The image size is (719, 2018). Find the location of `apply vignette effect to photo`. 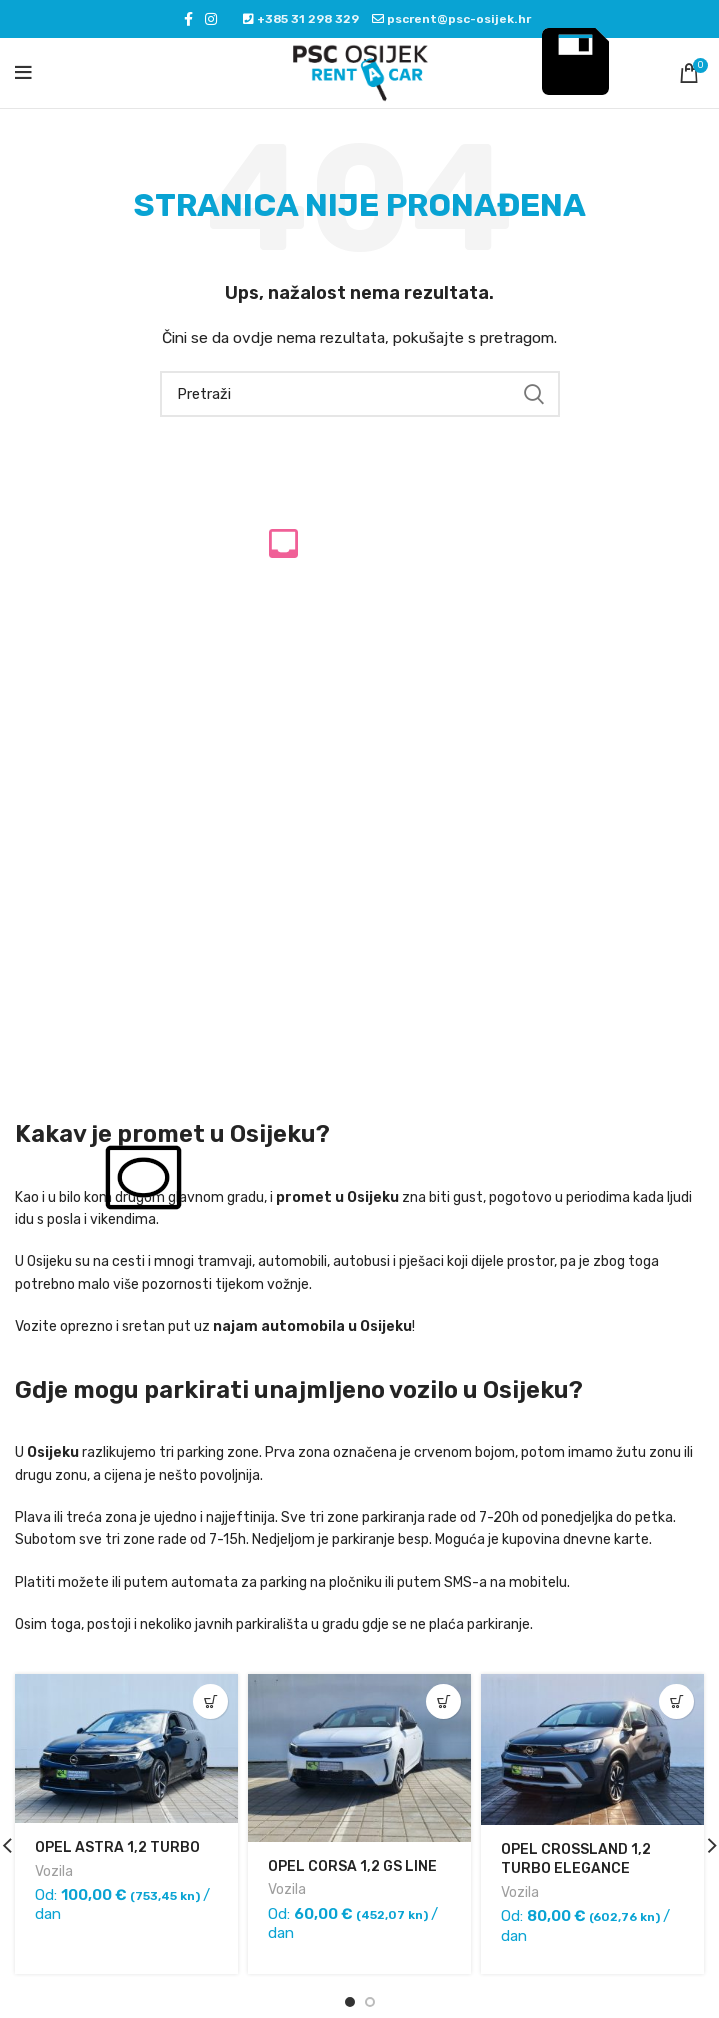

apply vignette effect to photo is located at coordinates (143, 1177).